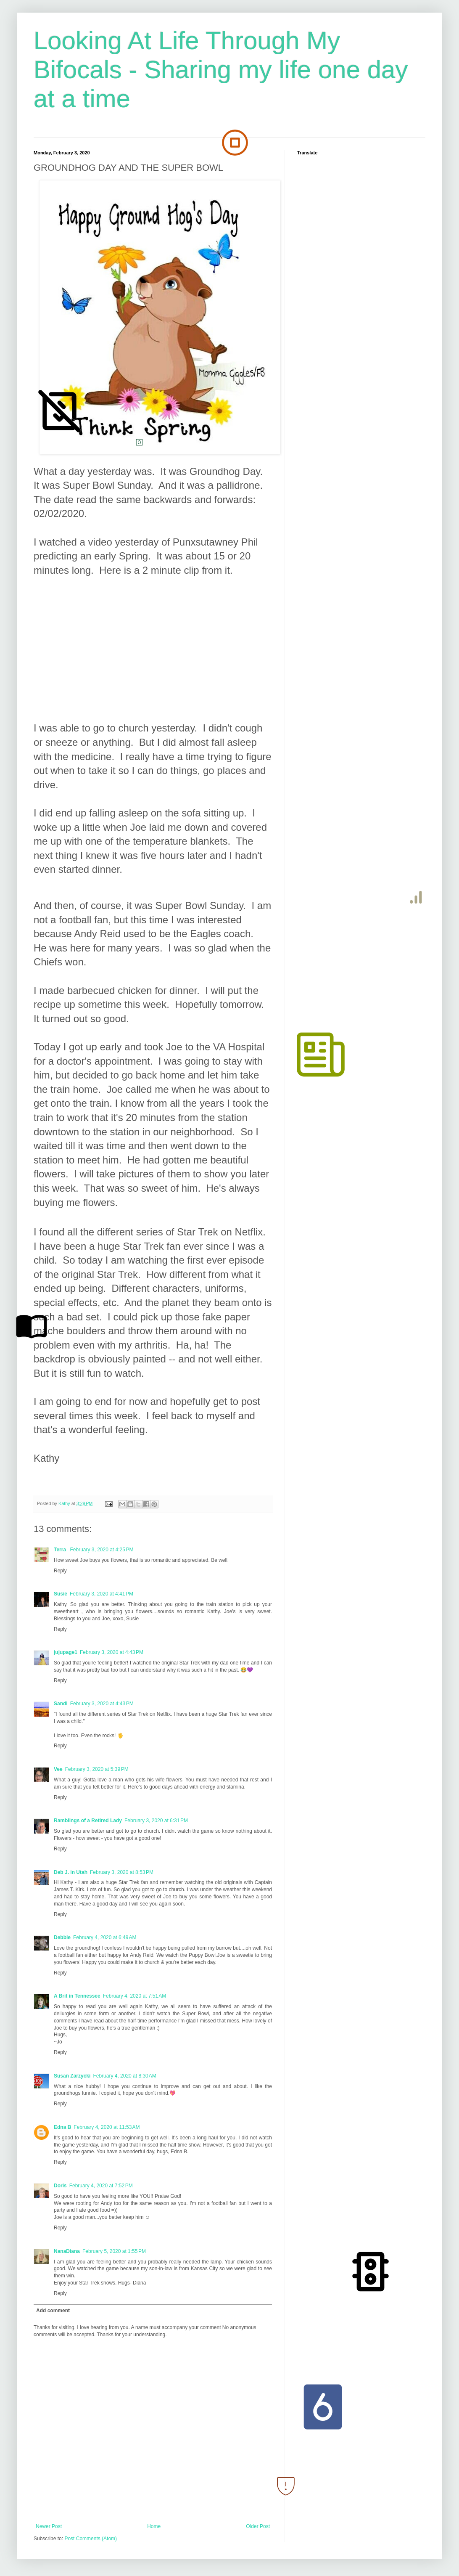 Image resolution: width=459 pixels, height=2576 pixels. What do you see at coordinates (421, 894) in the screenshot?
I see `indicates medium cellular signal strength` at bounding box center [421, 894].